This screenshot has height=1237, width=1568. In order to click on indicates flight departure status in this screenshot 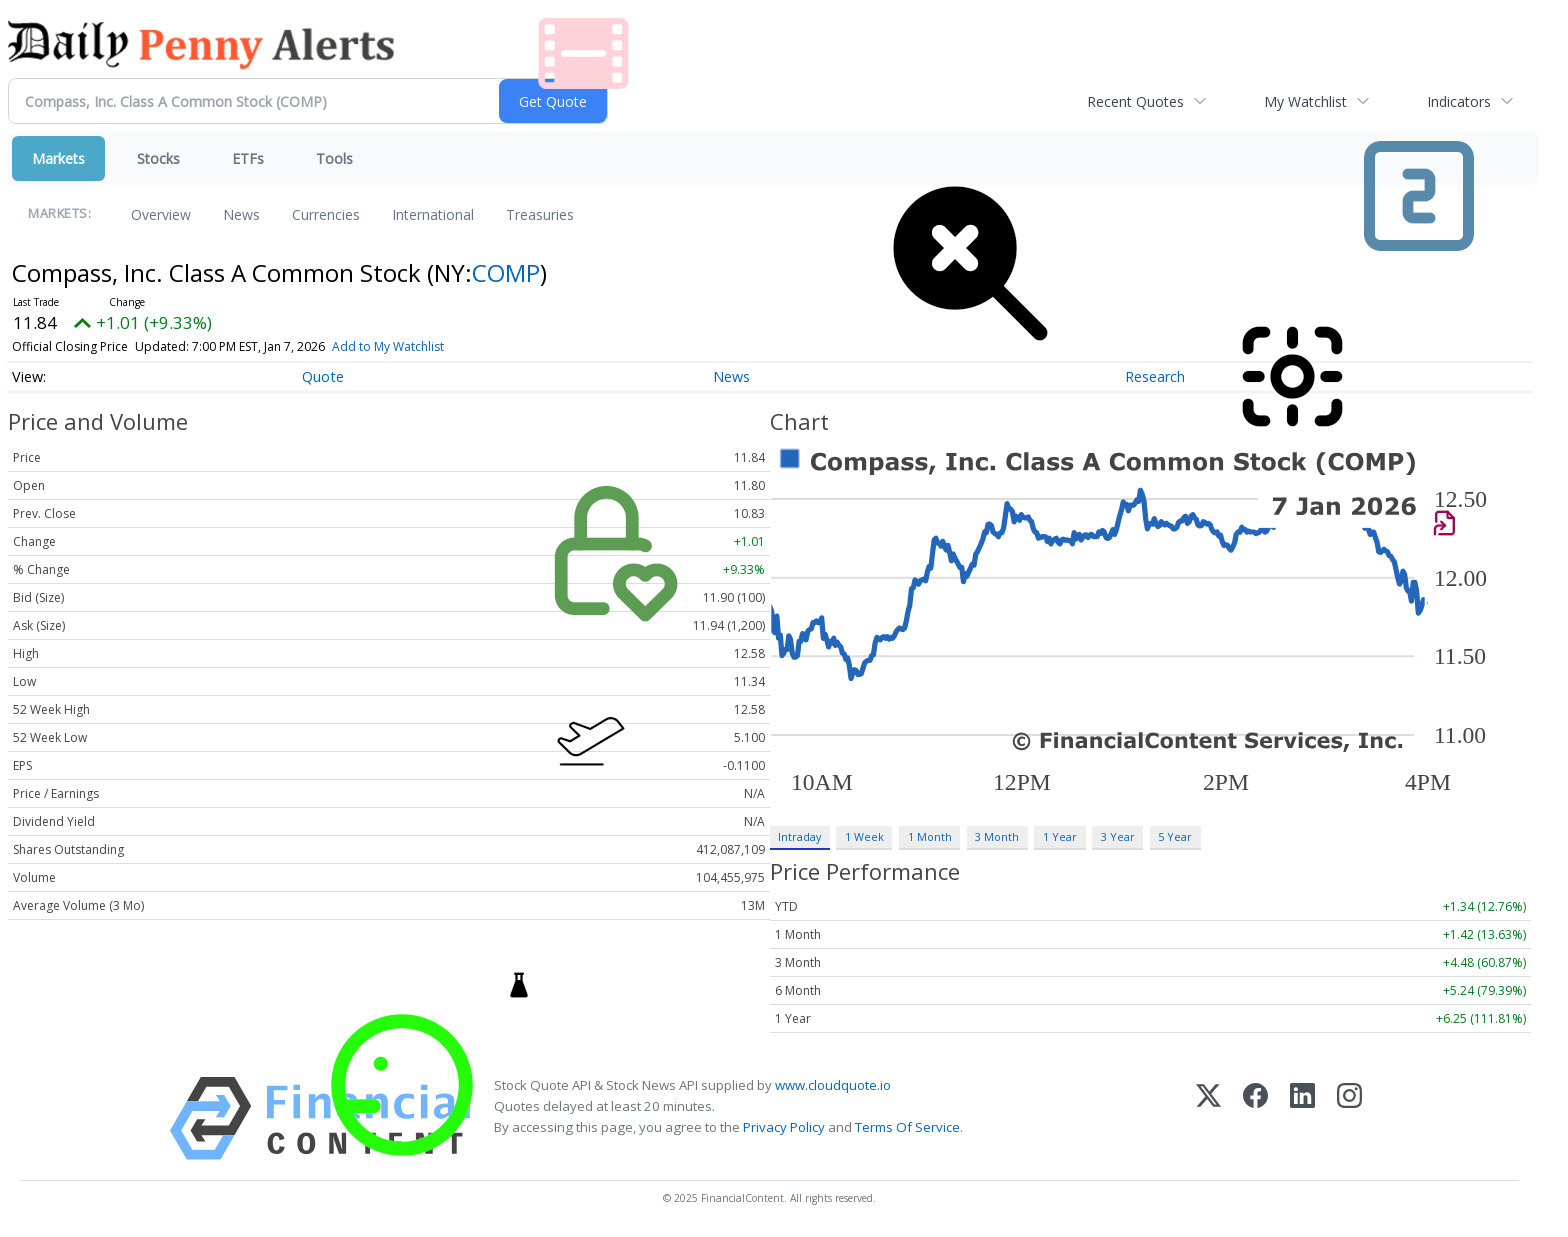, I will do `click(591, 739)`.